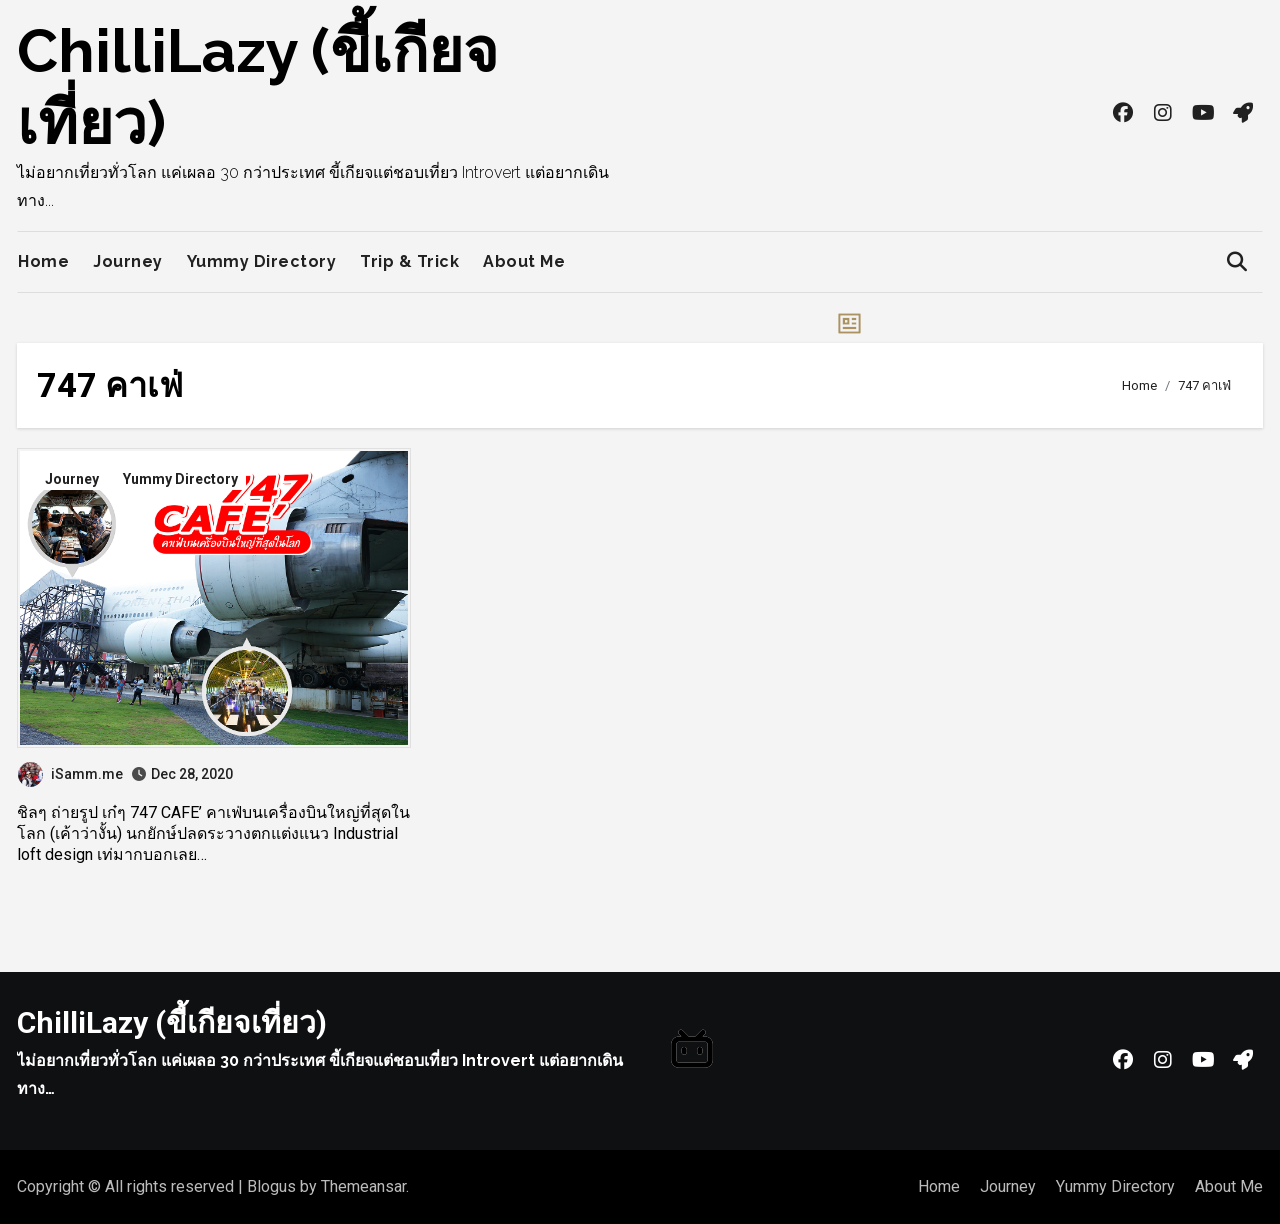  I want to click on view news articles, so click(849, 323).